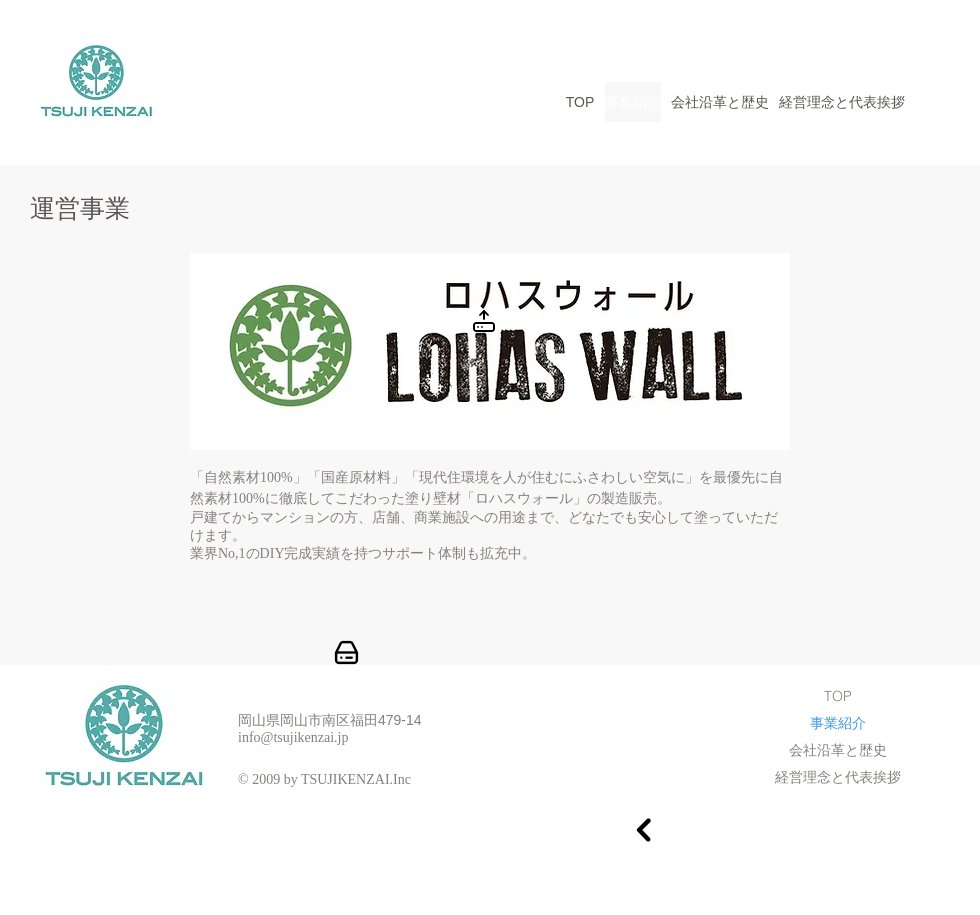 Image resolution: width=980 pixels, height=915 pixels. I want to click on upload files to local storage or drive, so click(484, 321).